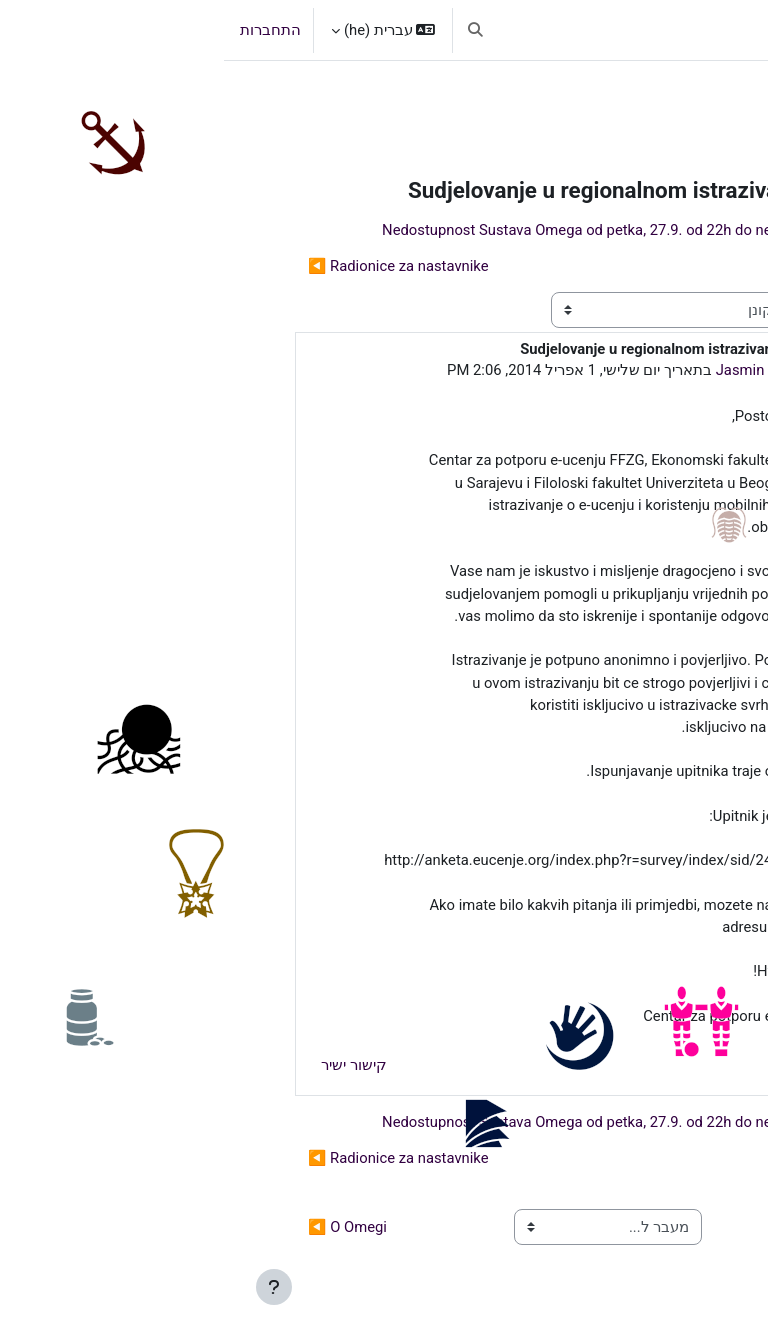 This screenshot has width=768, height=1337. What do you see at coordinates (138, 732) in the screenshot?
I see `indicates a noodle or pasta dish item` at bounding box center [138, 732].